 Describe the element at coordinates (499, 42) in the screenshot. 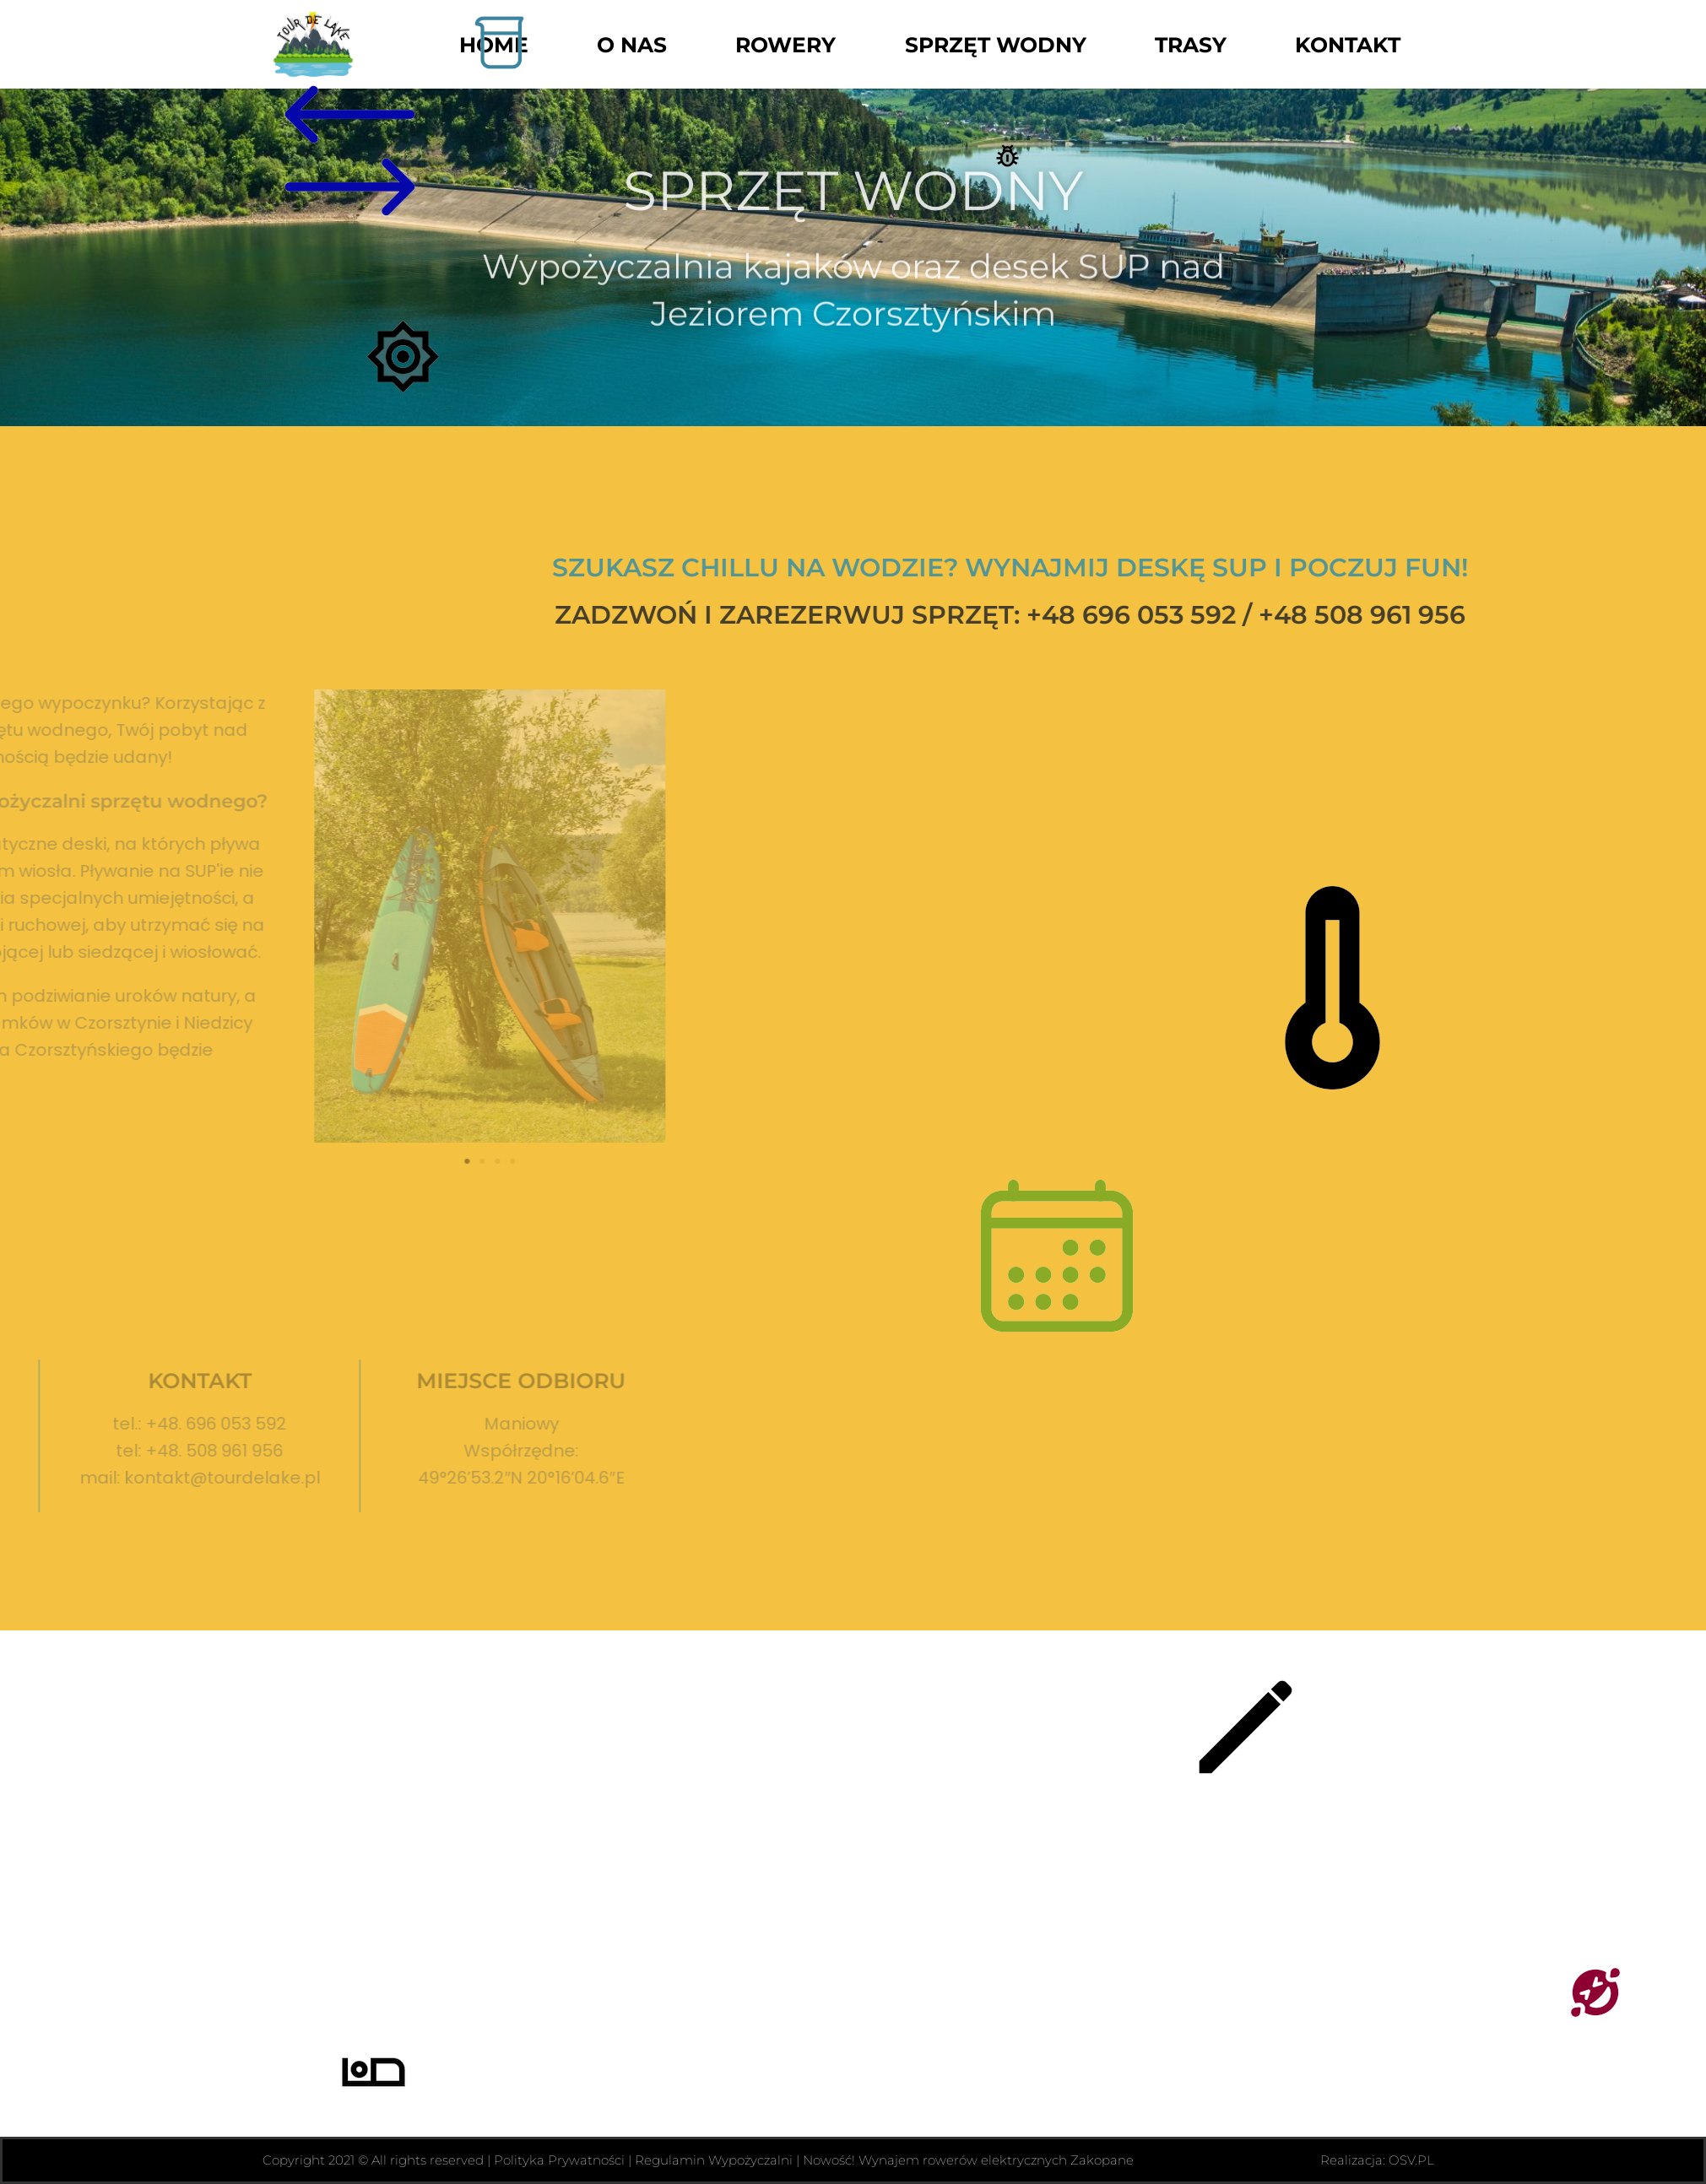

I see `access experimental or beta features` at that location.